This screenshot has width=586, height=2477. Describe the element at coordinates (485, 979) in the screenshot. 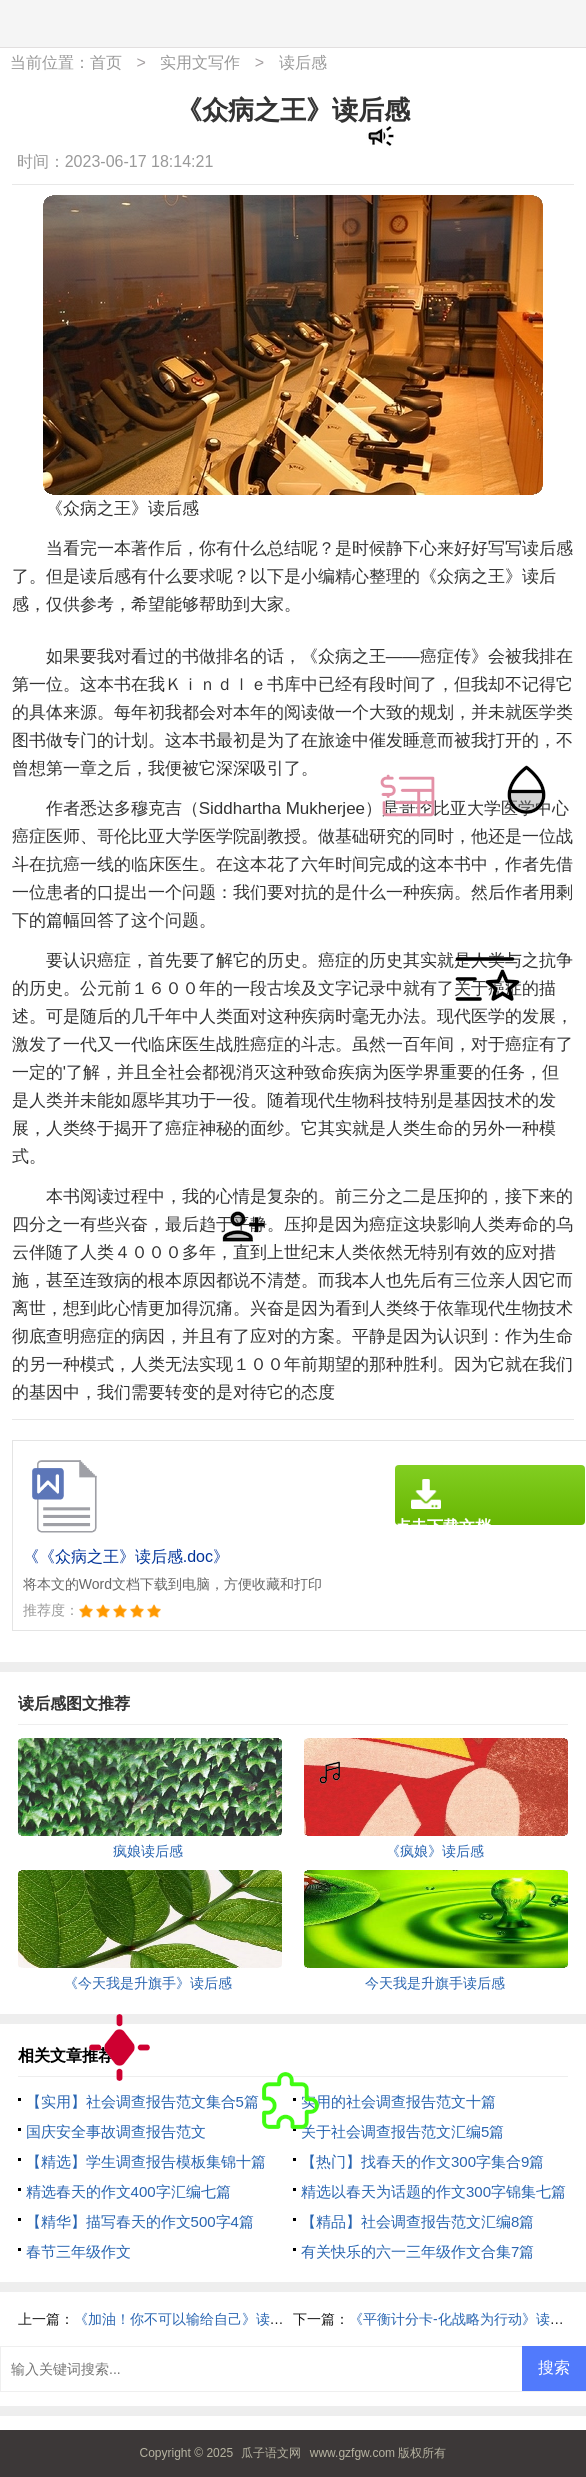

I see `view your favorites list` at that location.